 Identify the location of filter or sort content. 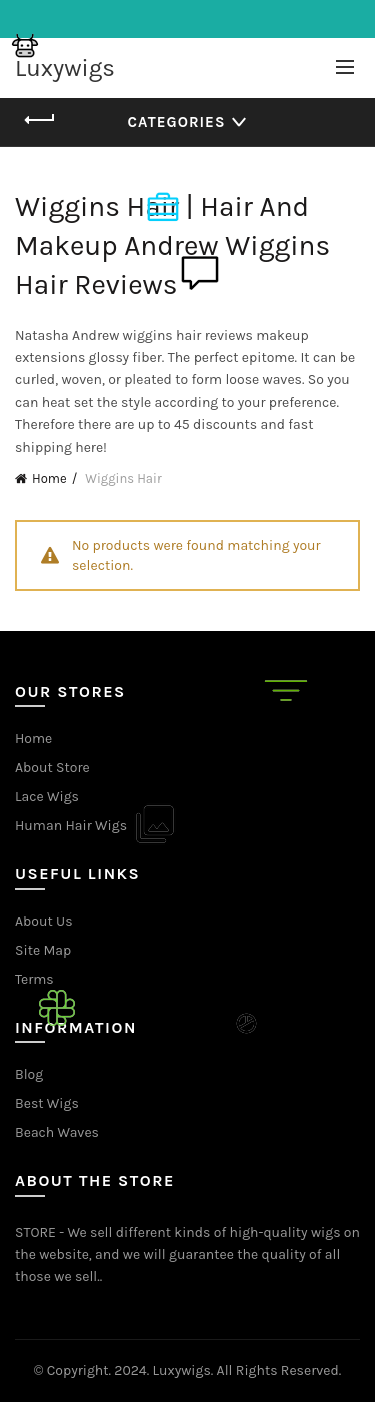
(286, 689).